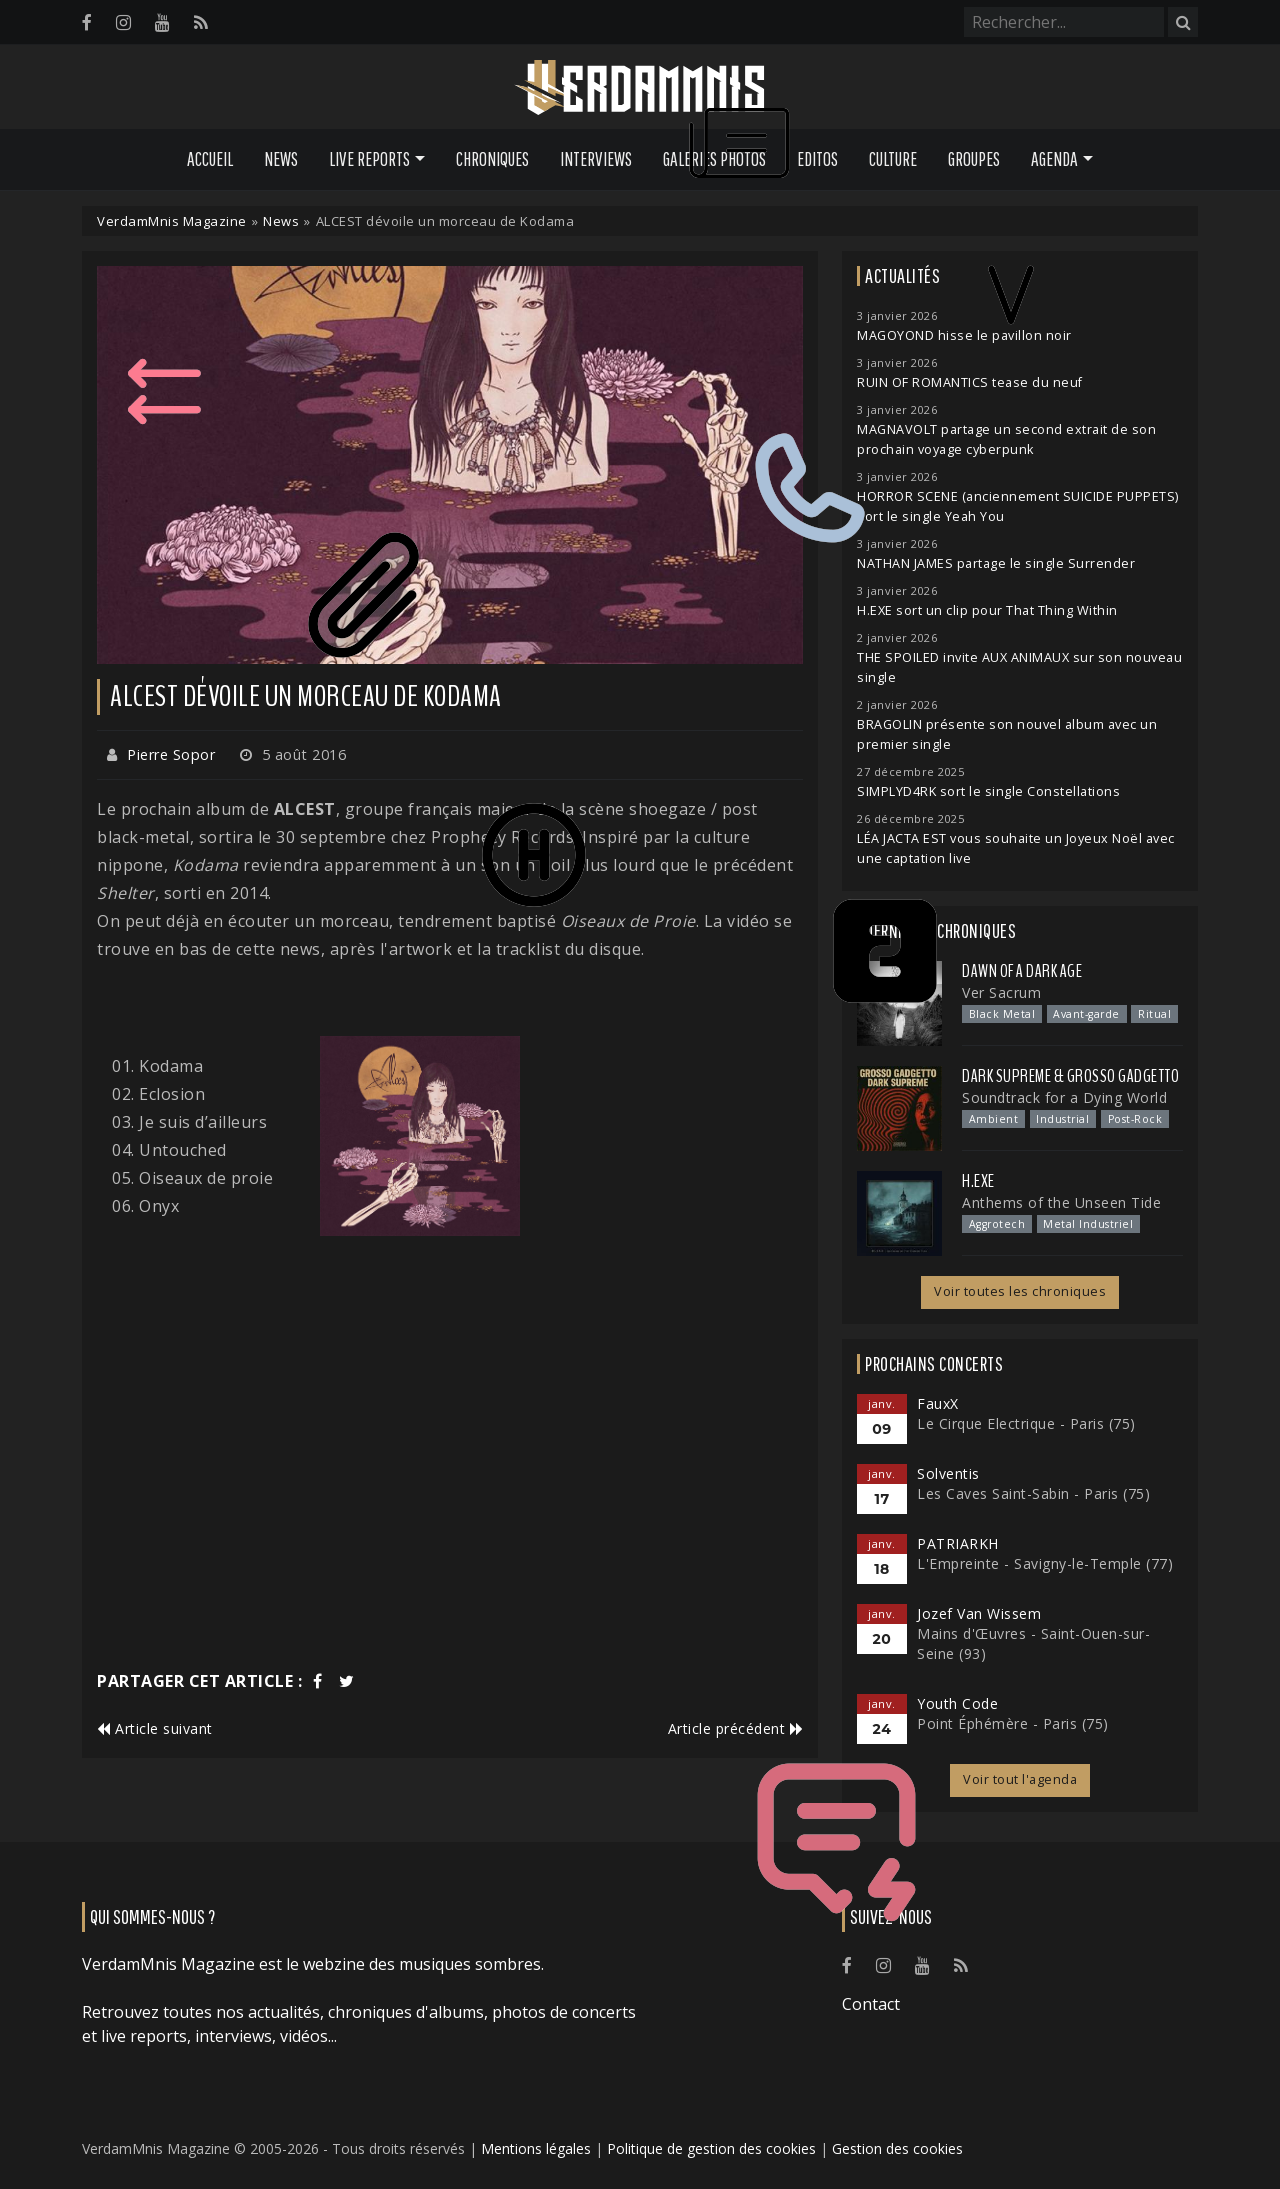 The width and height of the screenshot is (1280, 2189). Describe the element at coordinates (743, 143) in the screenshot. I see `view news or articles` at that location.